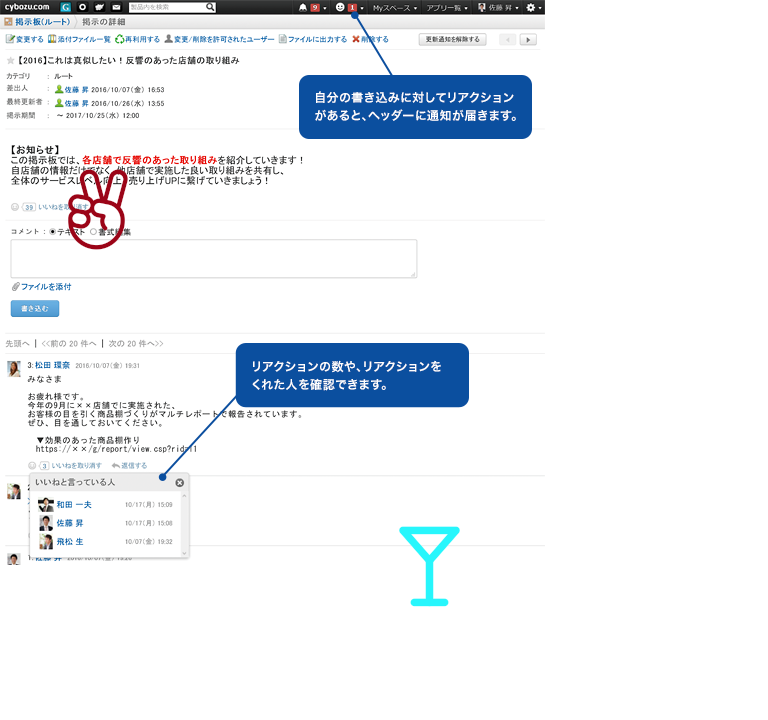 The height and width of the screenshot is (720, 768). I want to click on send a peace sign reaction, so click(96, 209).